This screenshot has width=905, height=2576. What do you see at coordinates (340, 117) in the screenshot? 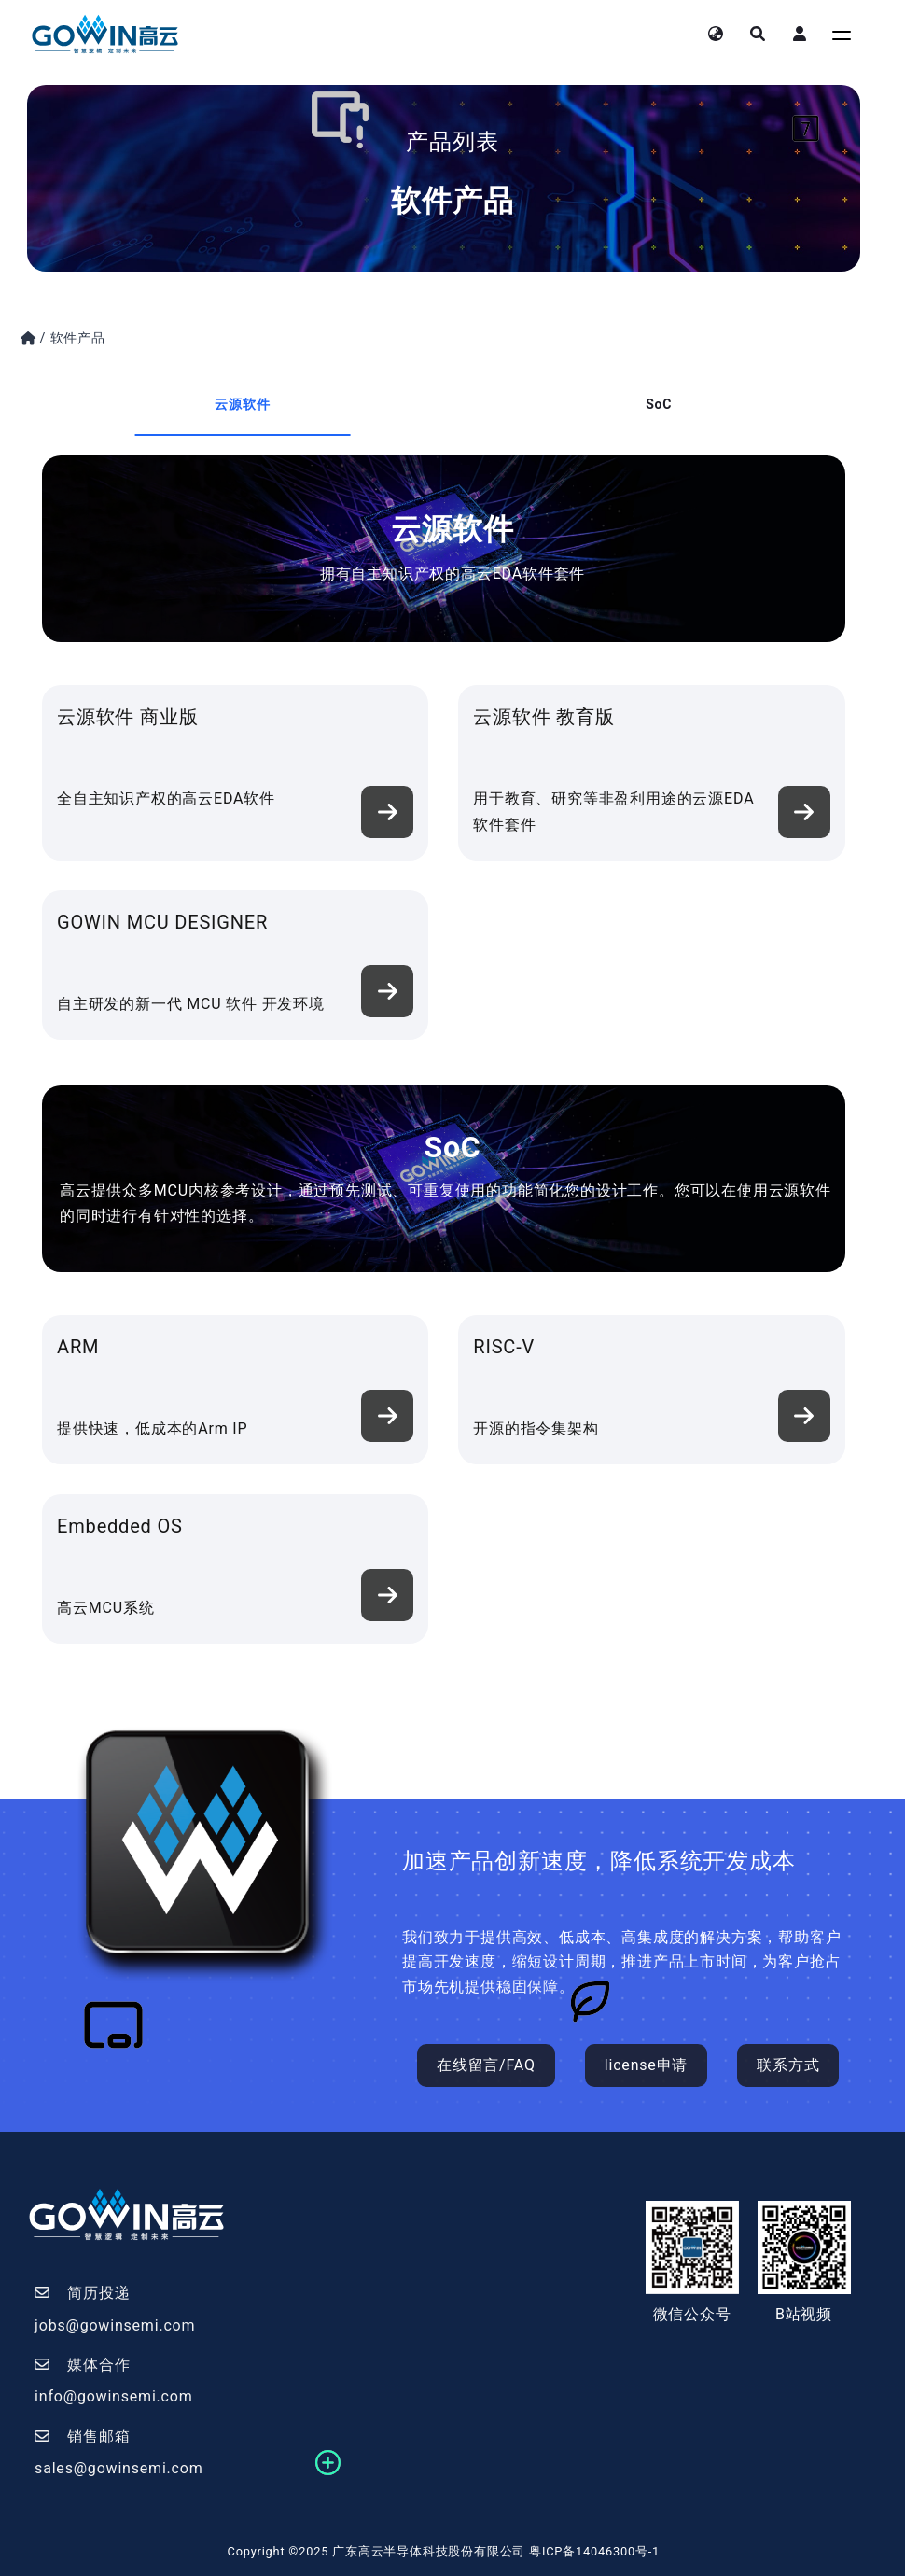
I see `device sync error or warning` at bounding box center [340, 117].